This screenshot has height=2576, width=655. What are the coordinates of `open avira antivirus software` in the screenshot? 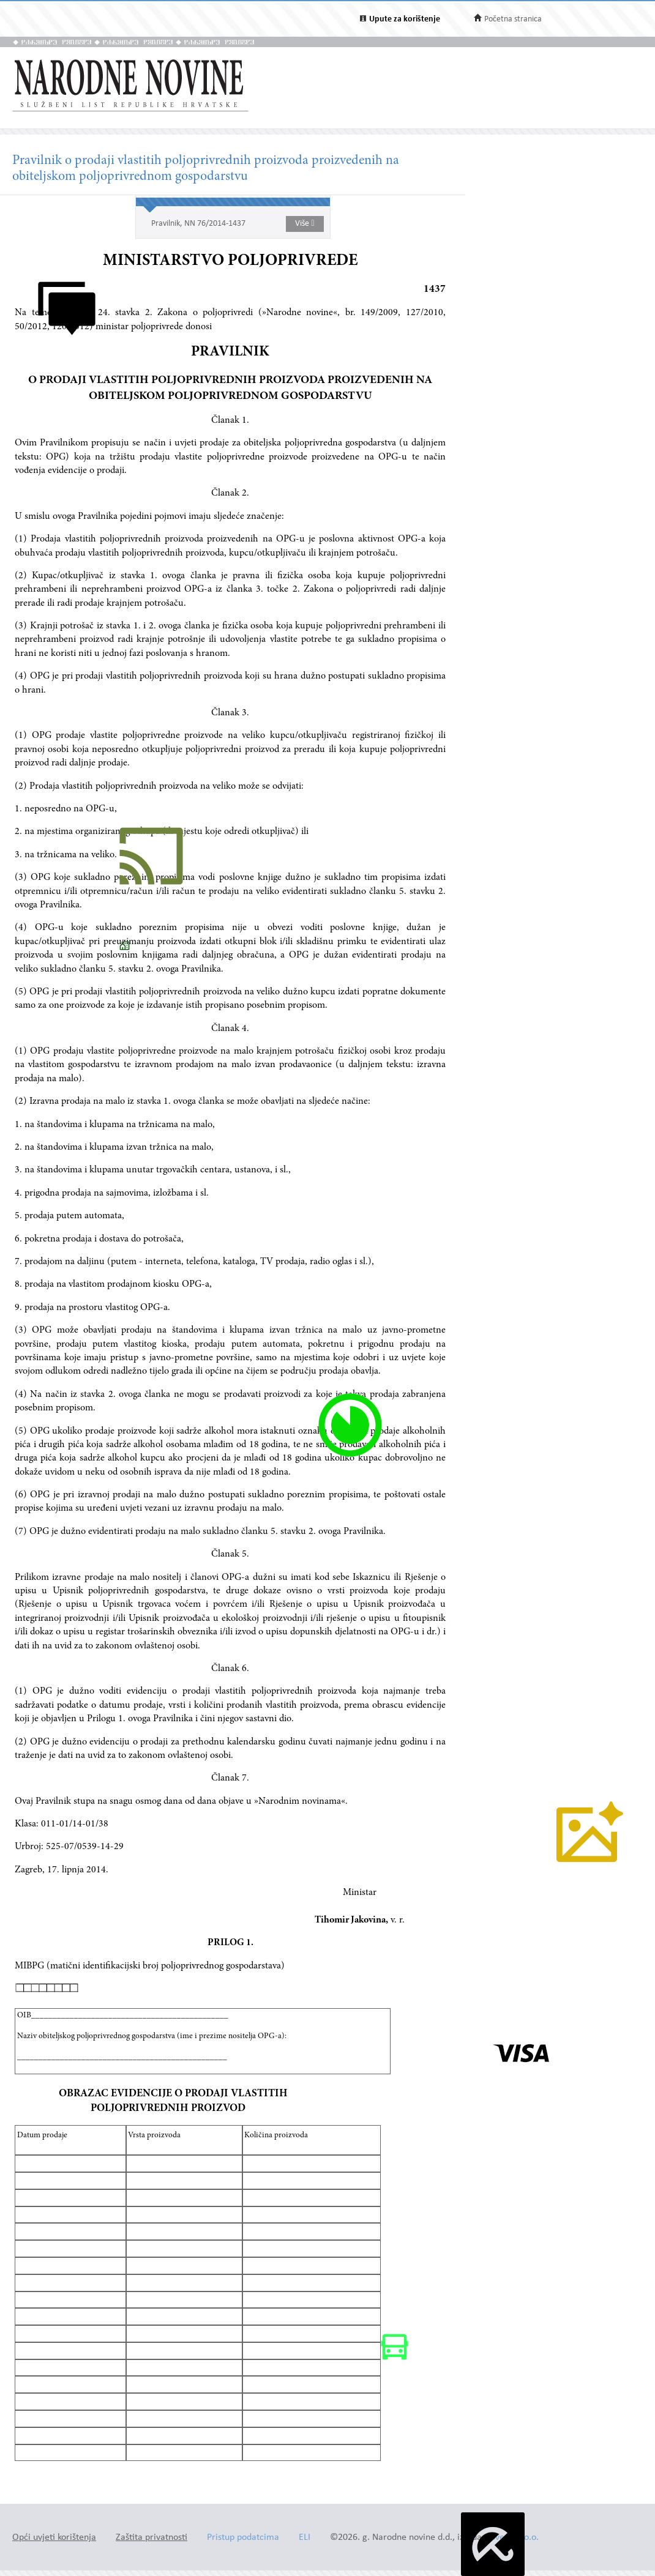 It's located at (493, 2544).